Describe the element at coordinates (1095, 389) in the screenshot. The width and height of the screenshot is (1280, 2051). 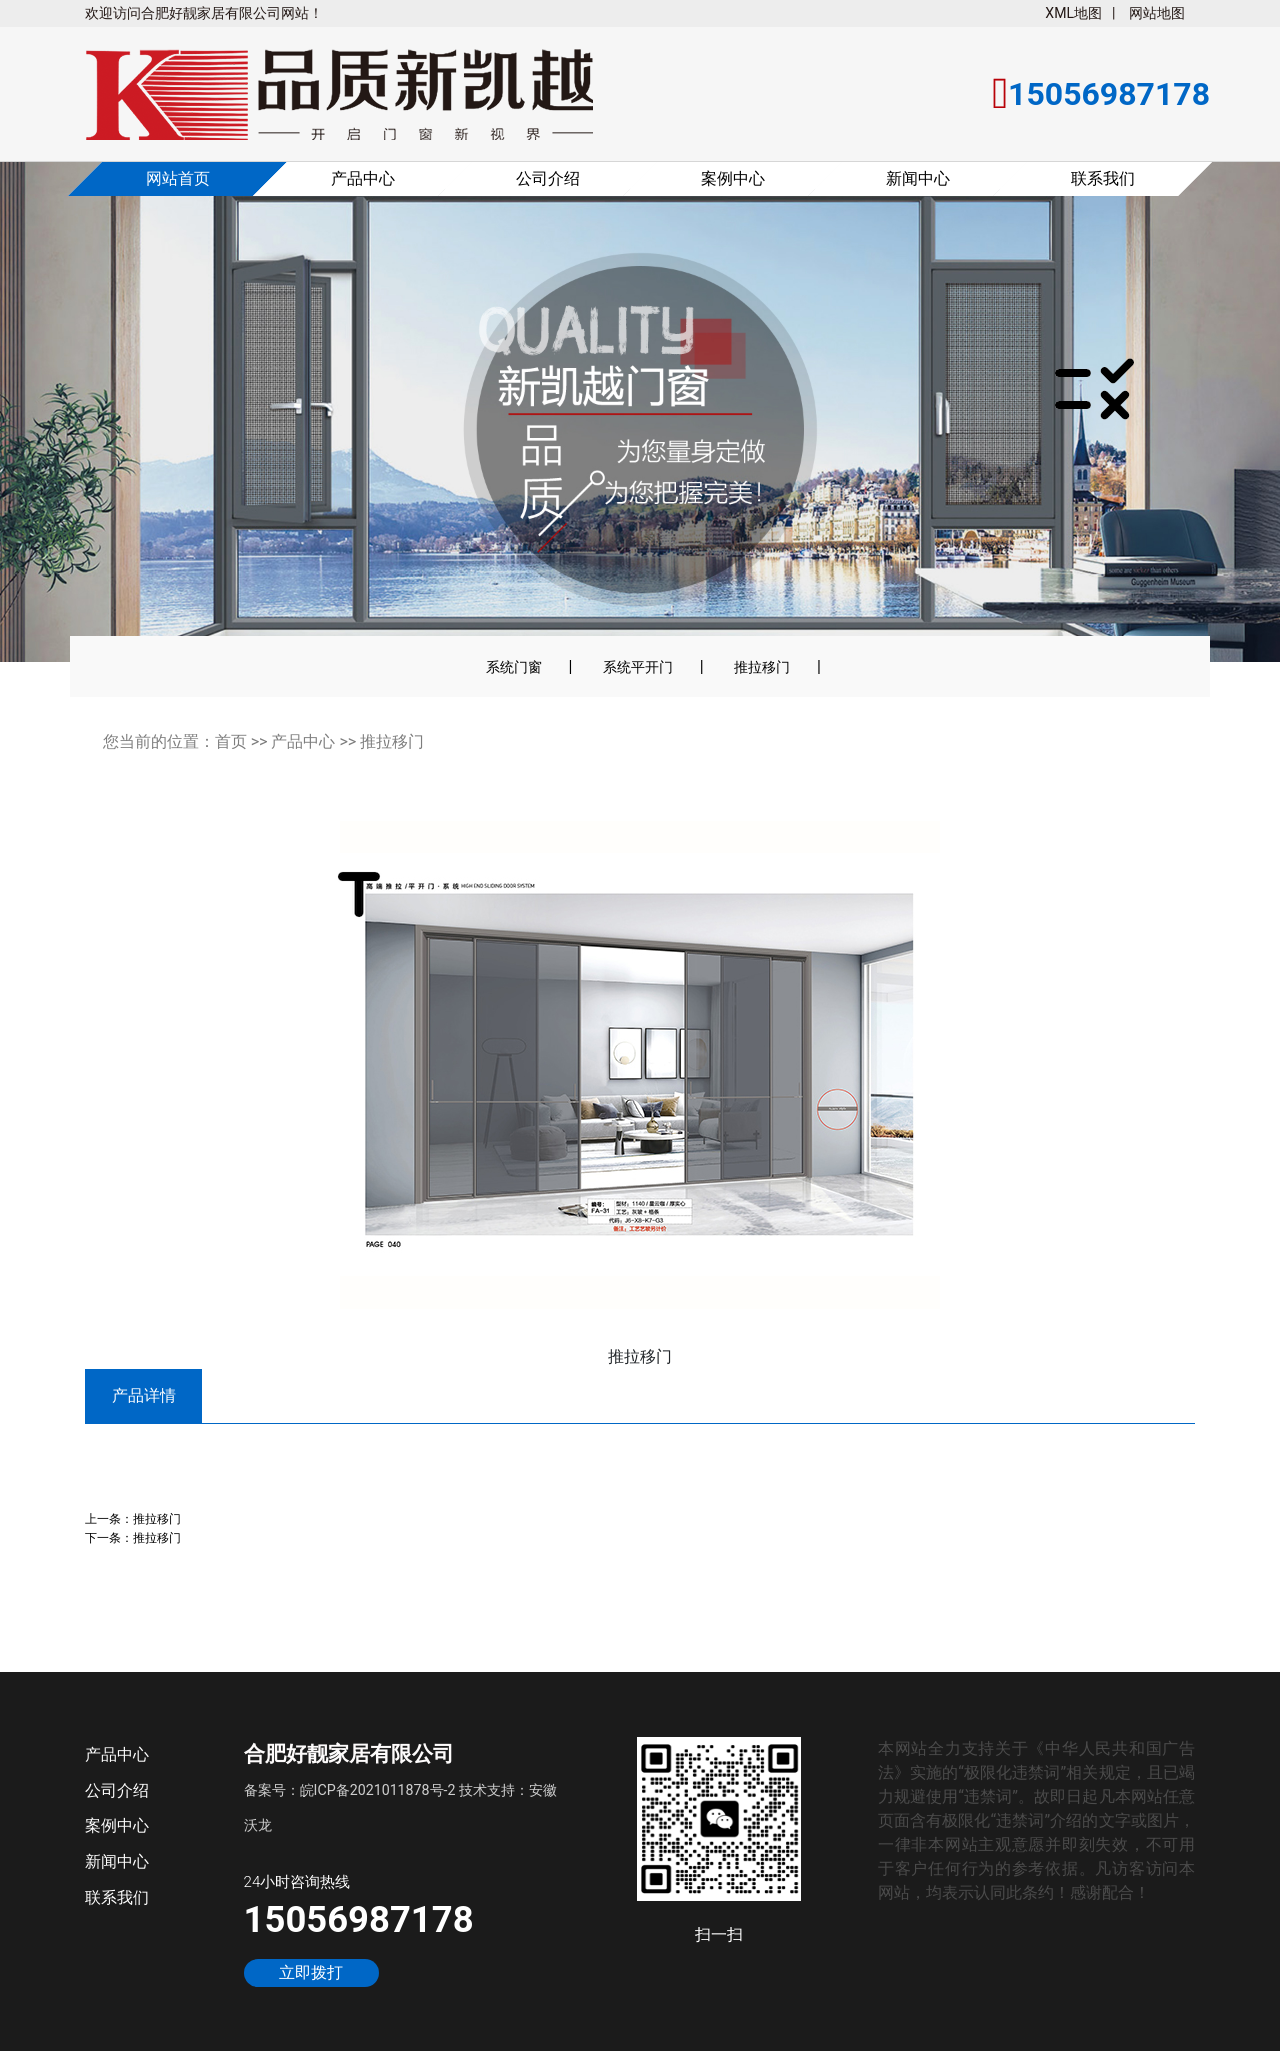
I see `review items with pass/fail status` at that location.